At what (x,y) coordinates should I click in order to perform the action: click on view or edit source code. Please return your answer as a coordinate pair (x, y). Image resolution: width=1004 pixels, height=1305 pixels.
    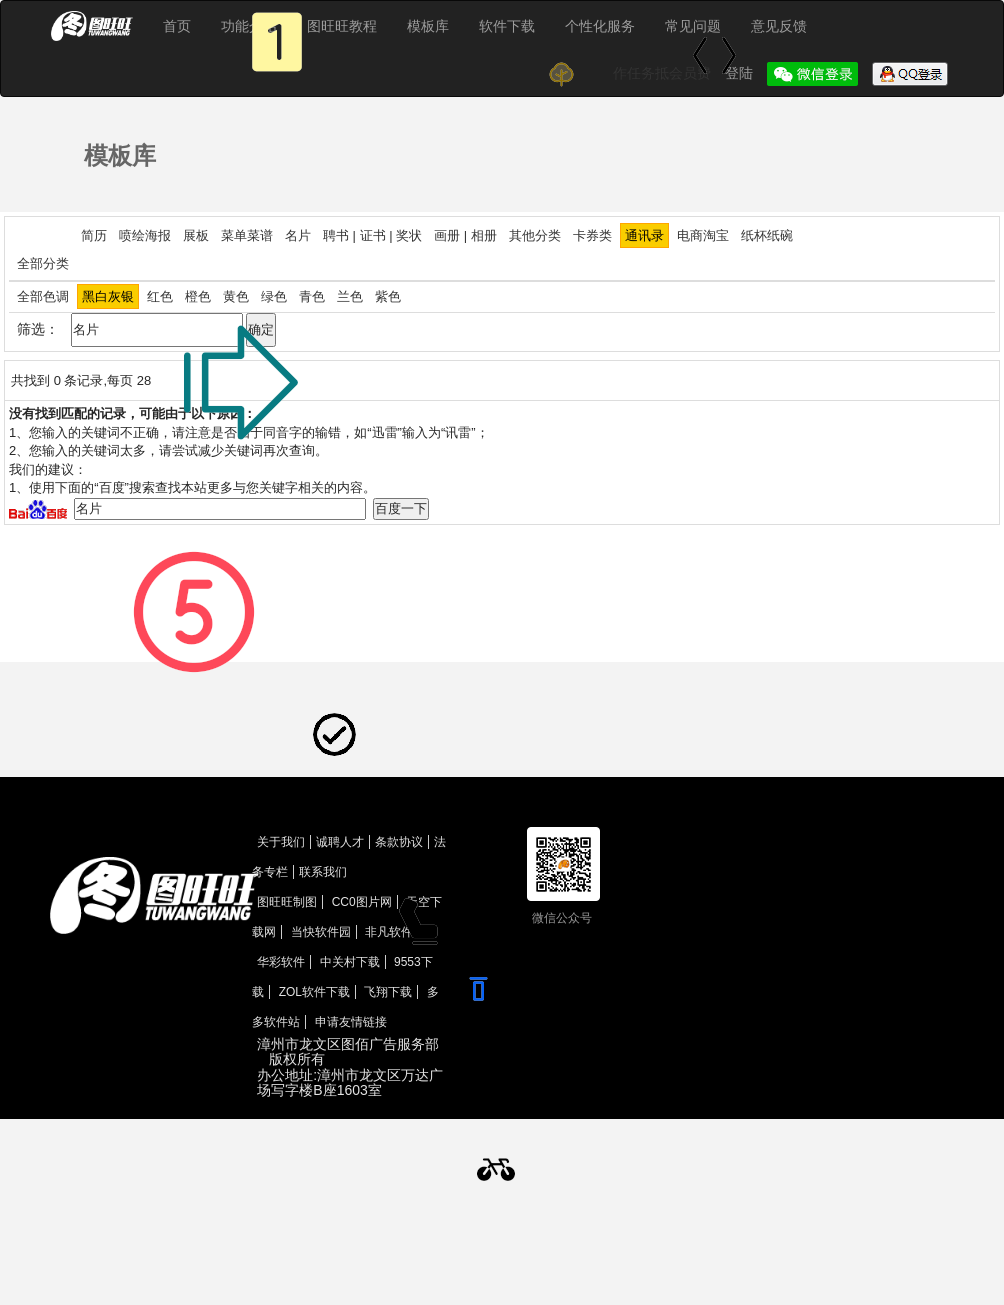
    Looking at the image, I should click on (714, 55).